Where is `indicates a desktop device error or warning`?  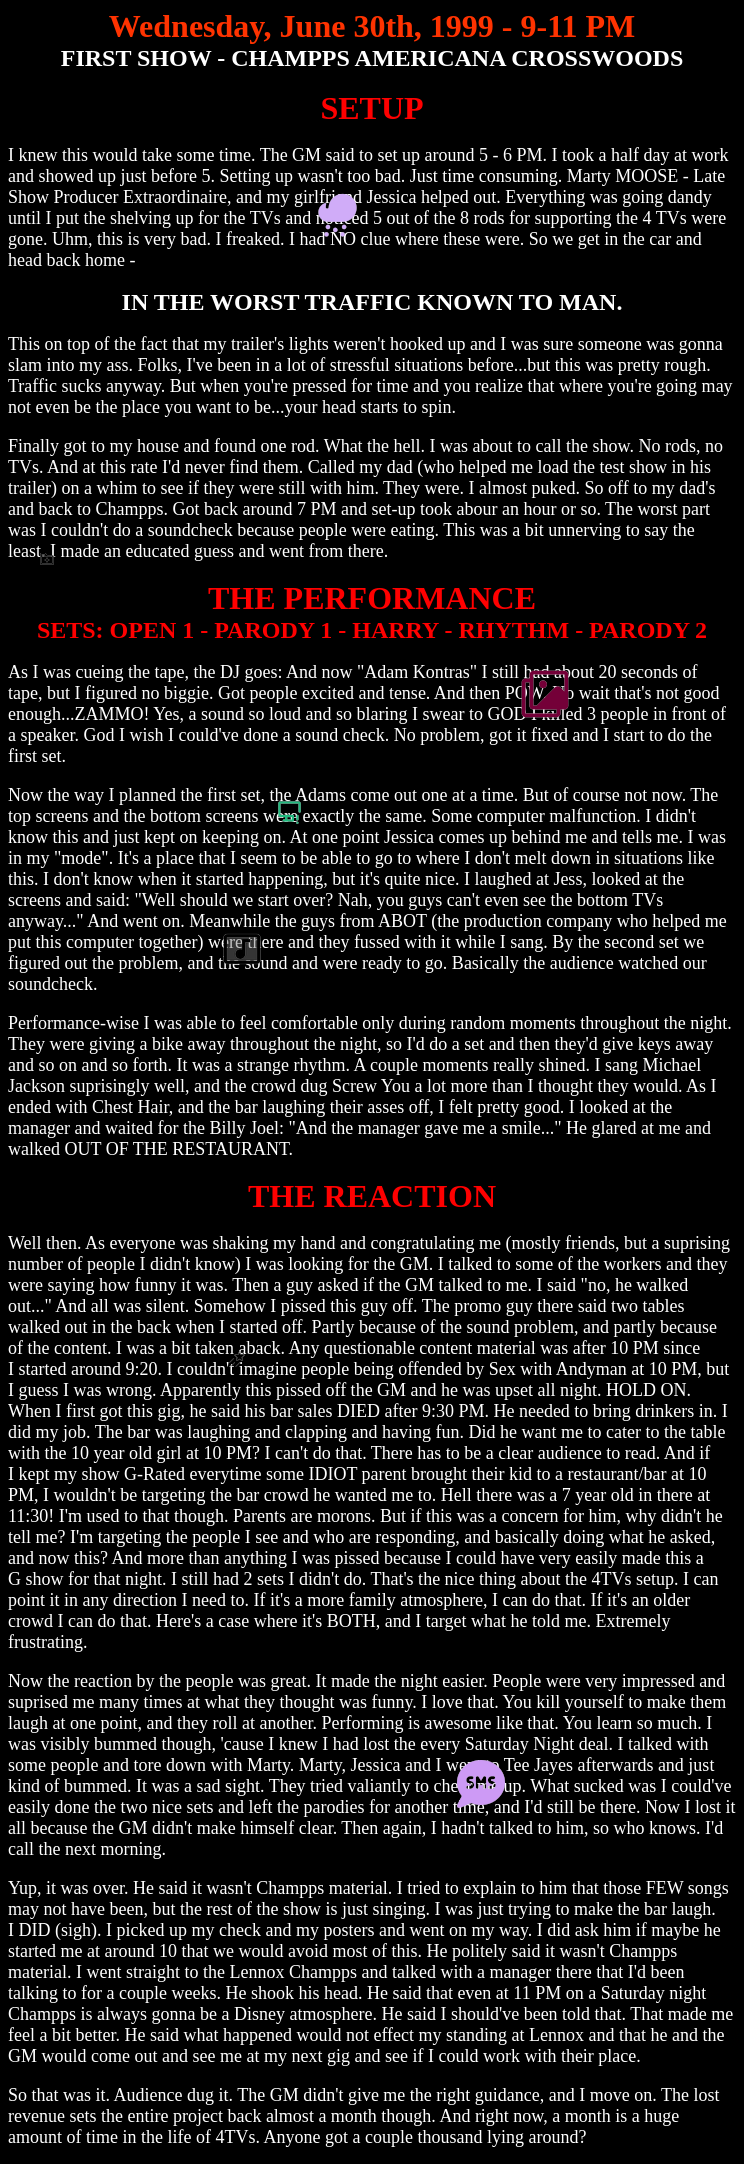 indicates a desktop device error or warning is located at coordinates (289, 811).